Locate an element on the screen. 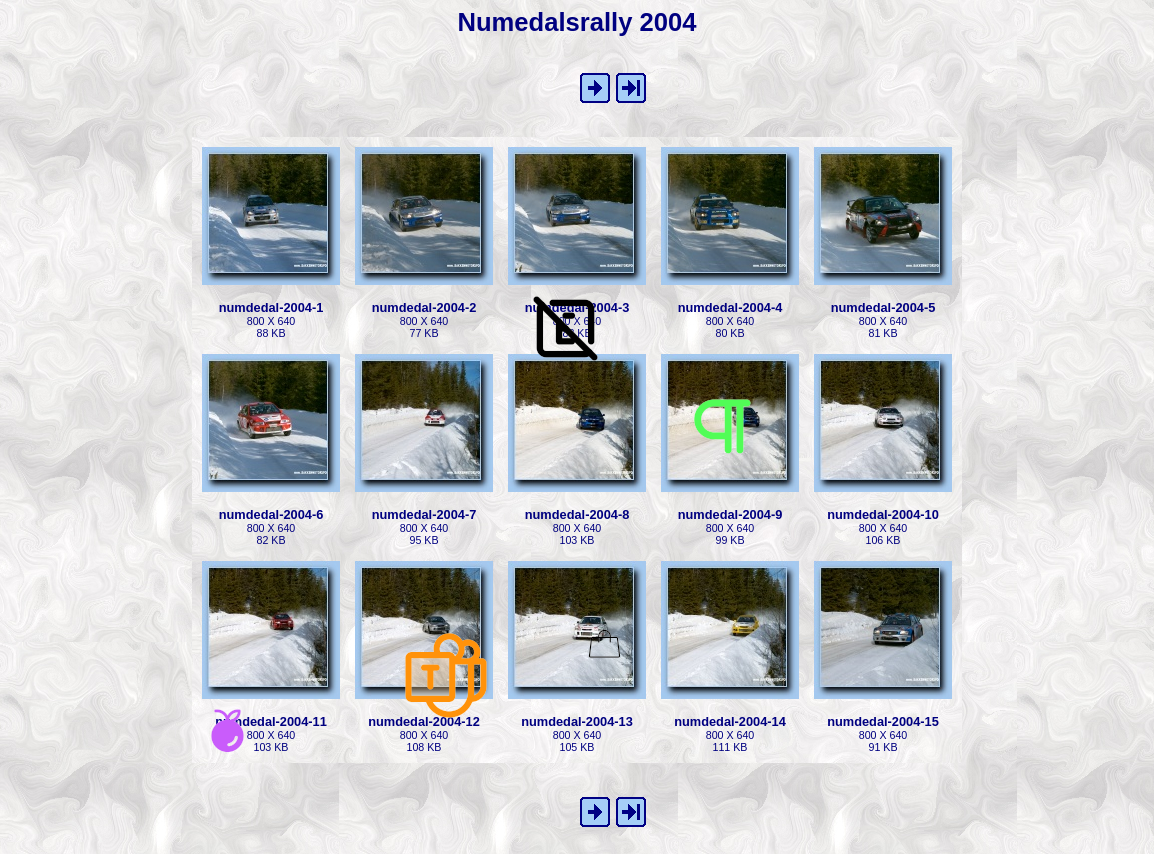  indicates fruit or produce category is located at coordinates (227, 731).